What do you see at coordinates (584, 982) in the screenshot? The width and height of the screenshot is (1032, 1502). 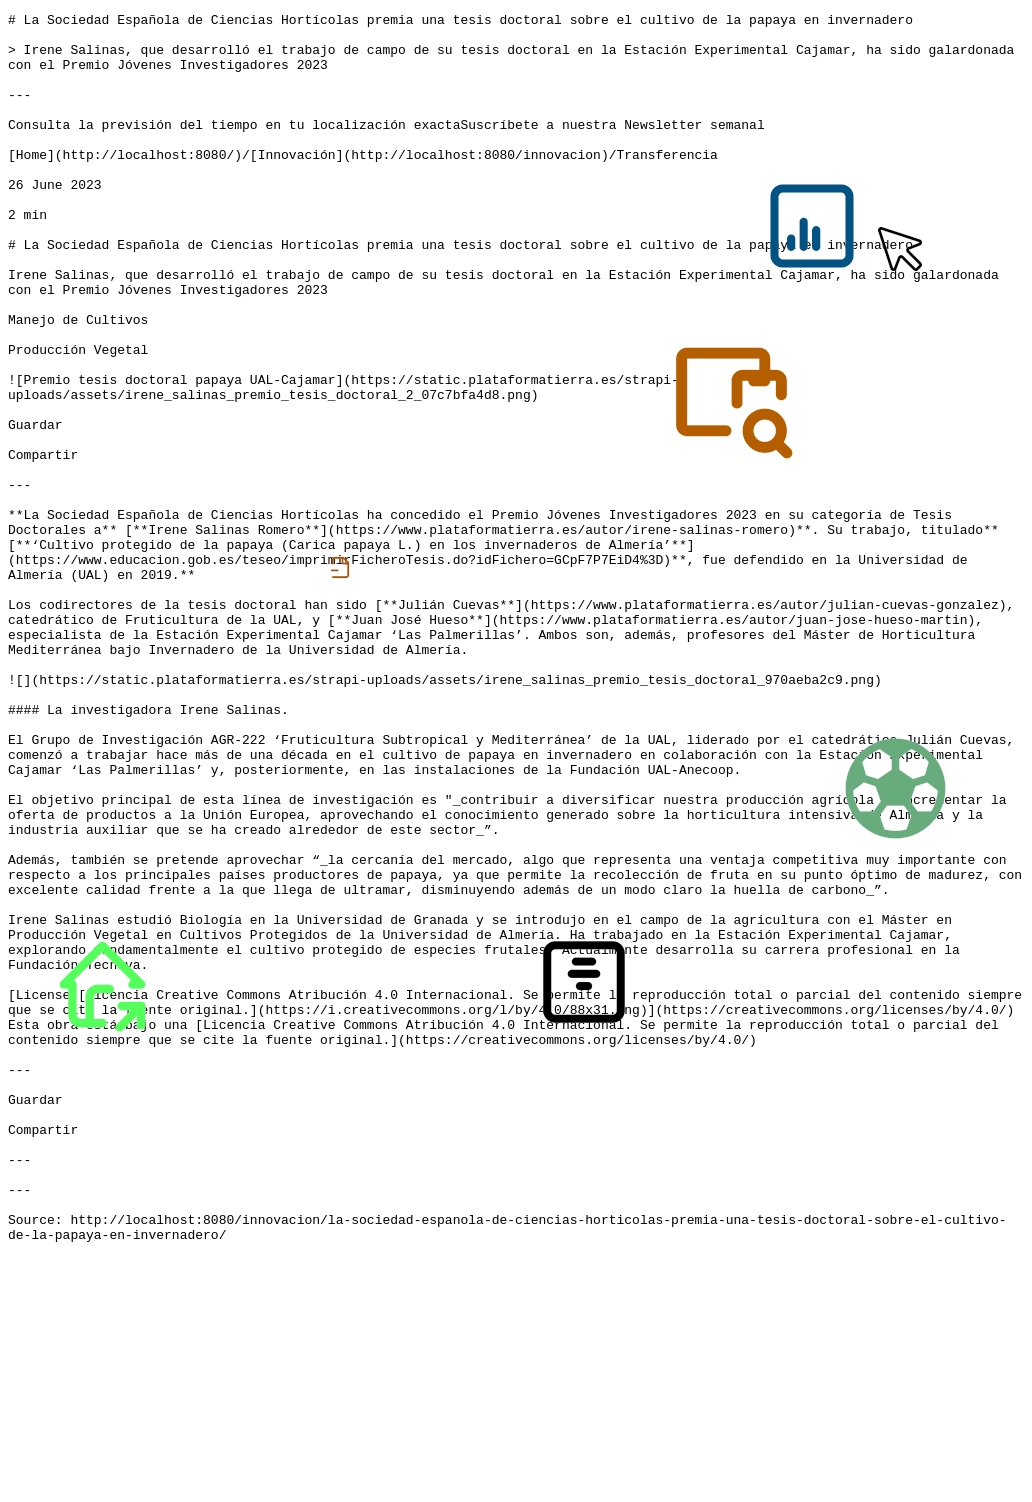 I see `align content to top center of container` at bounding box center [584, 982].